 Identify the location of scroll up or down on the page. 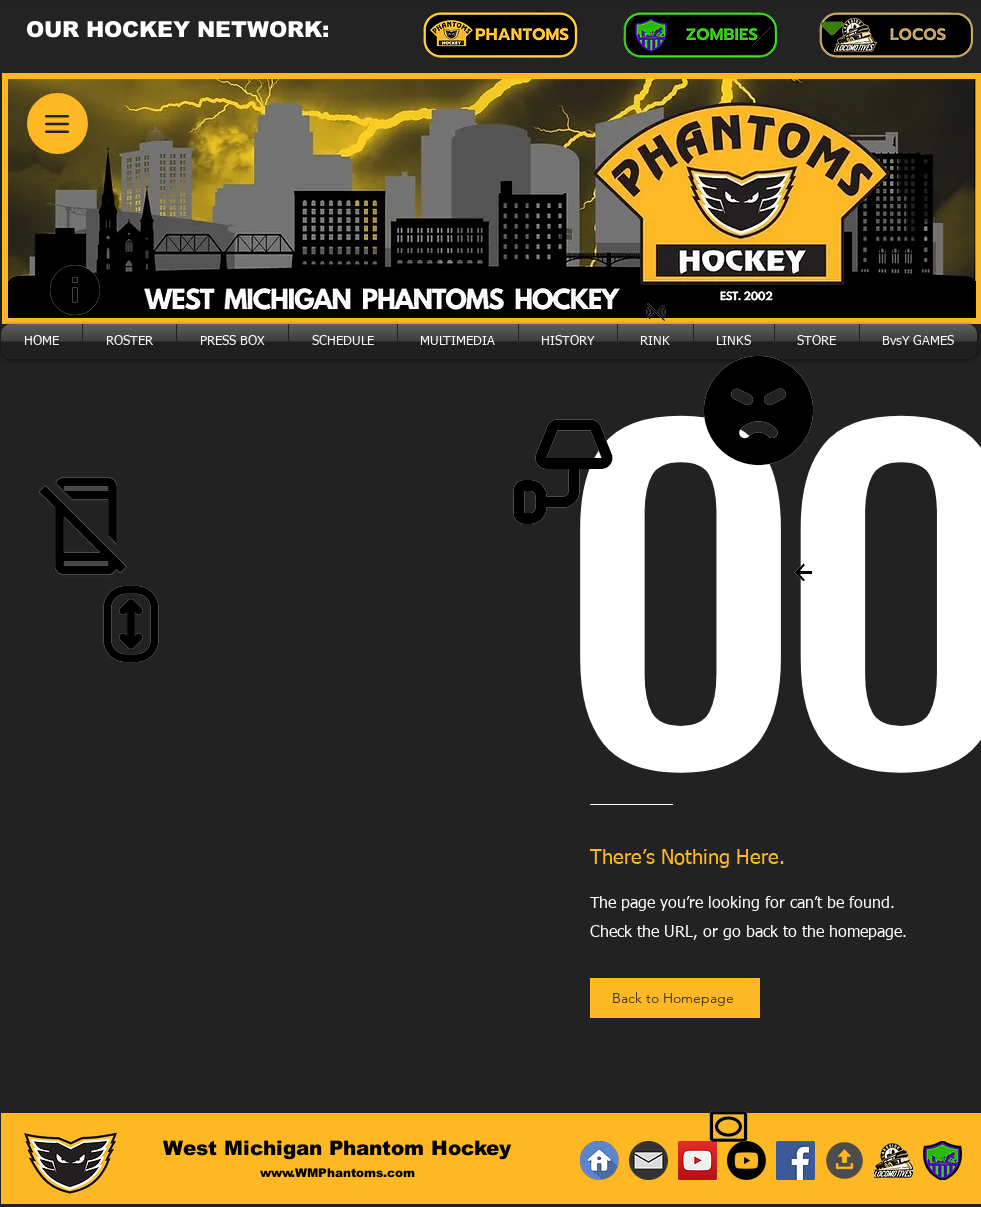
(131, 624).